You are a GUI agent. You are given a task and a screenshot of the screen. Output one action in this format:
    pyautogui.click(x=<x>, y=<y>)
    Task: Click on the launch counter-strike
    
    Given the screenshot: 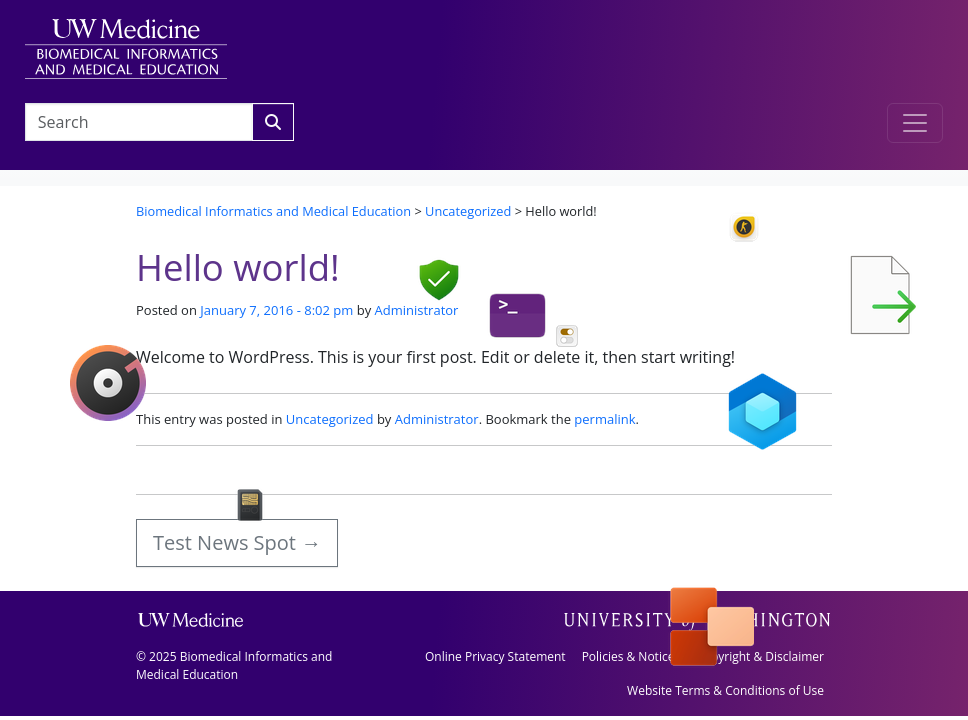 What is the action you would take?
    pyautogui.click(x=744, y=227)
    